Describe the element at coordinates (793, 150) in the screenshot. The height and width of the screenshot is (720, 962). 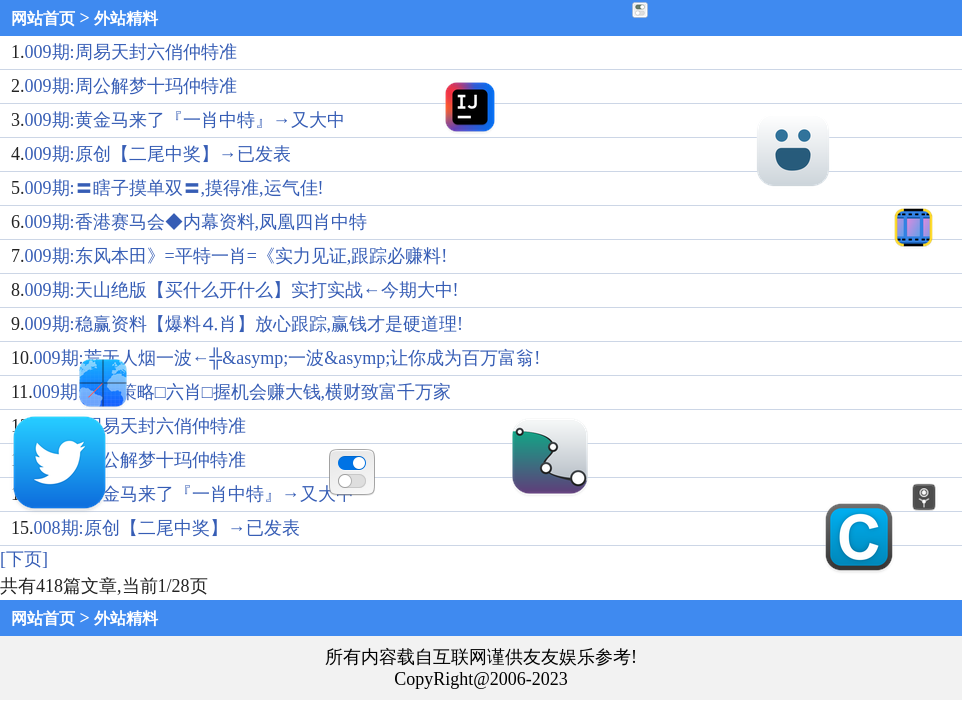
I see `launch a boy and his blob game` at that location.